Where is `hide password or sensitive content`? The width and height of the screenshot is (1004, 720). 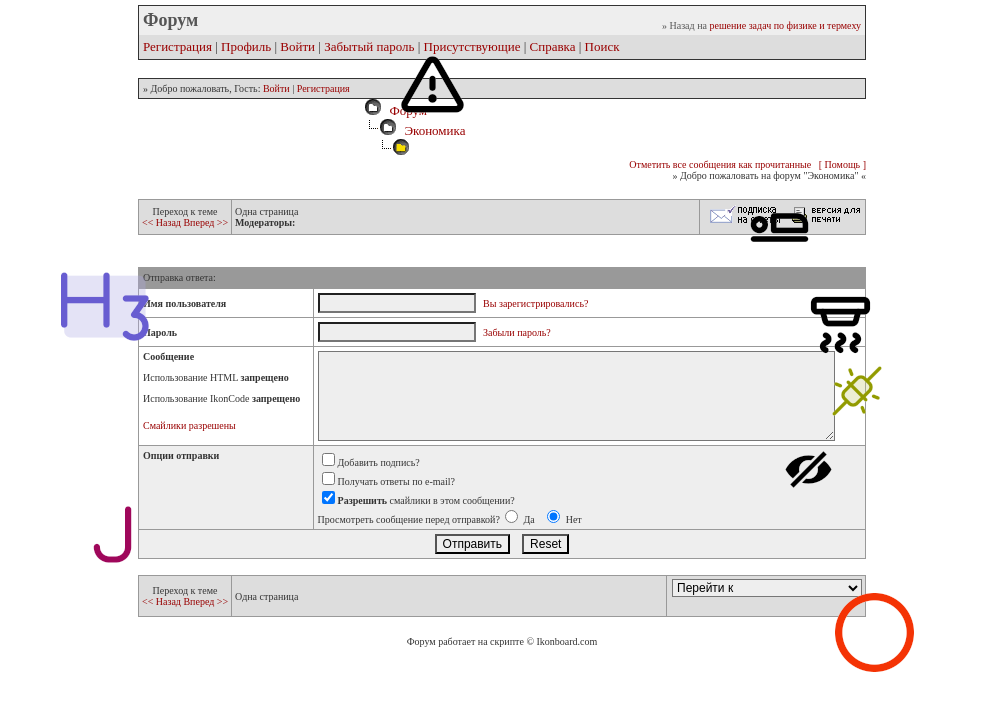
hide password or sensitive content is located at coordinates (808, 469).